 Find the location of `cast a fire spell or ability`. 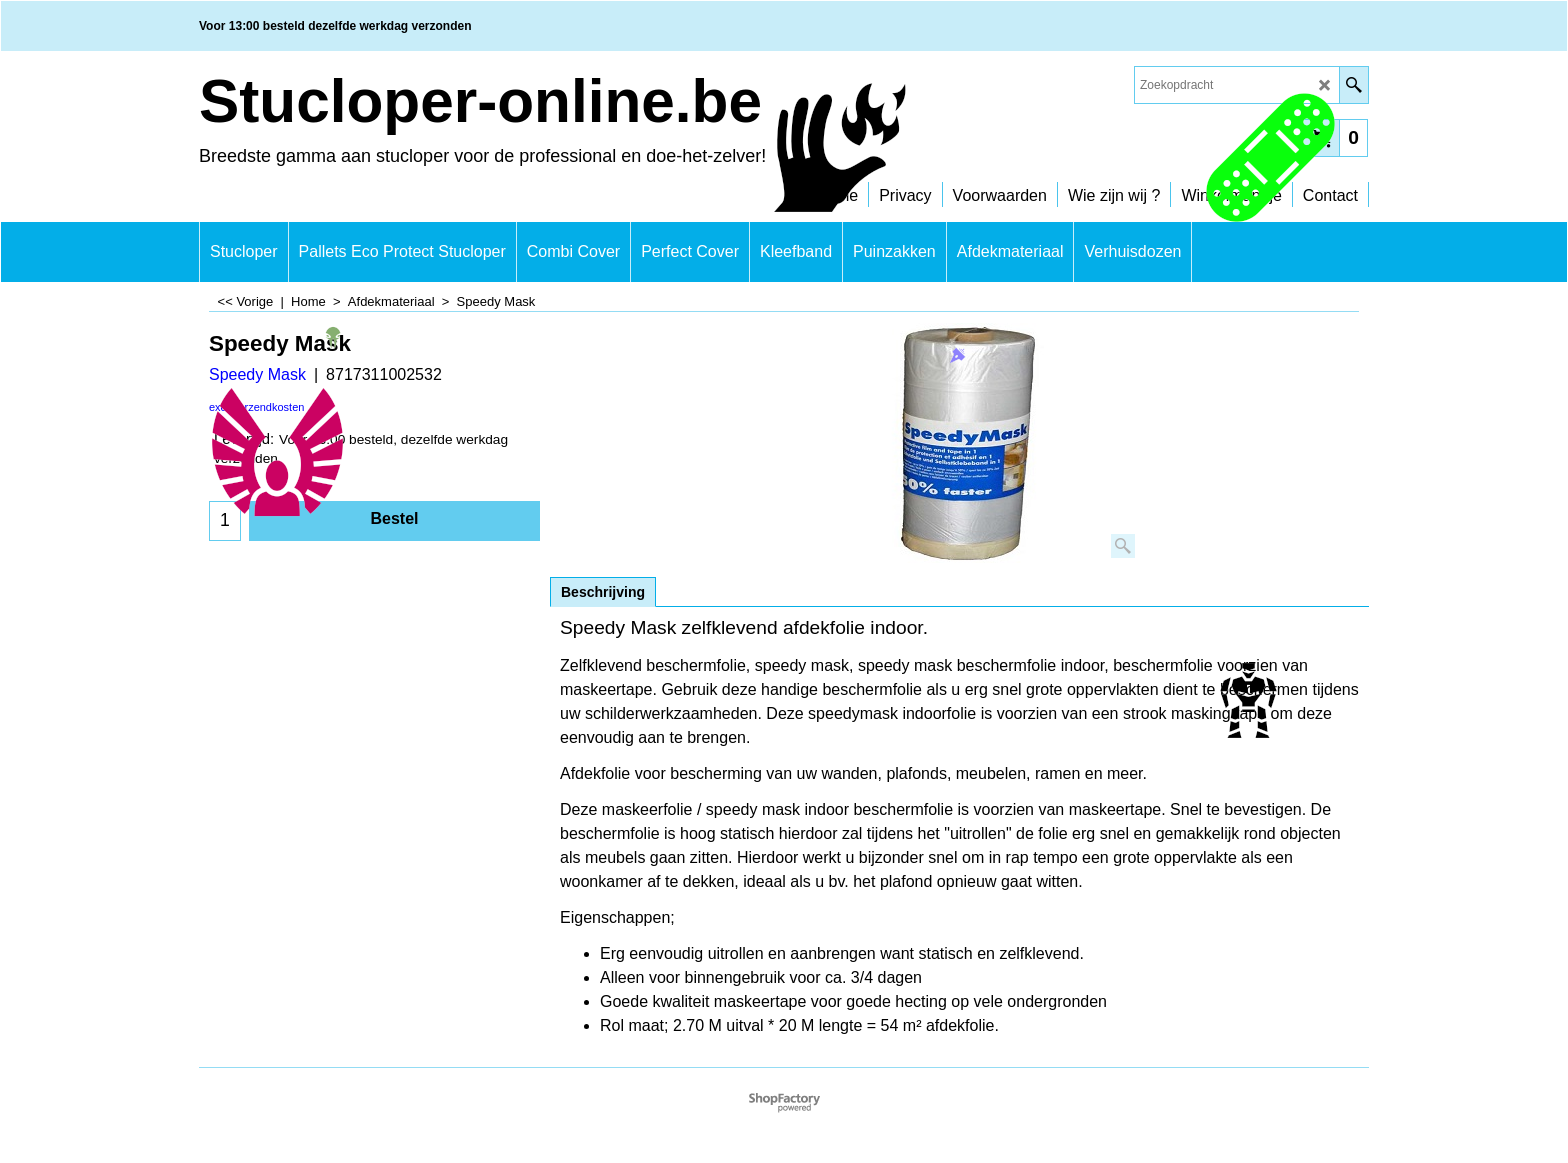

cast a fire spell or ability is located at coordinates (841, 145).